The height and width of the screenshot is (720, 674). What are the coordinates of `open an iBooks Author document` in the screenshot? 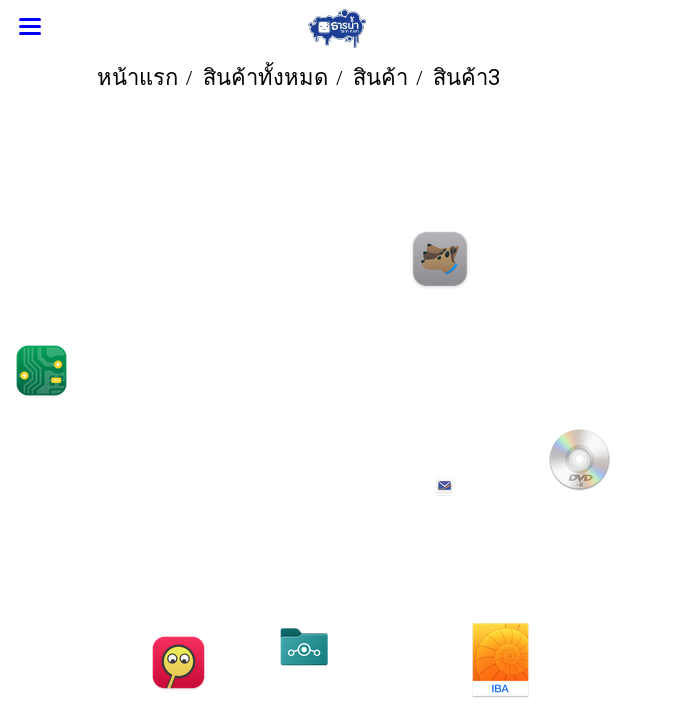 It's located at (500, 661).